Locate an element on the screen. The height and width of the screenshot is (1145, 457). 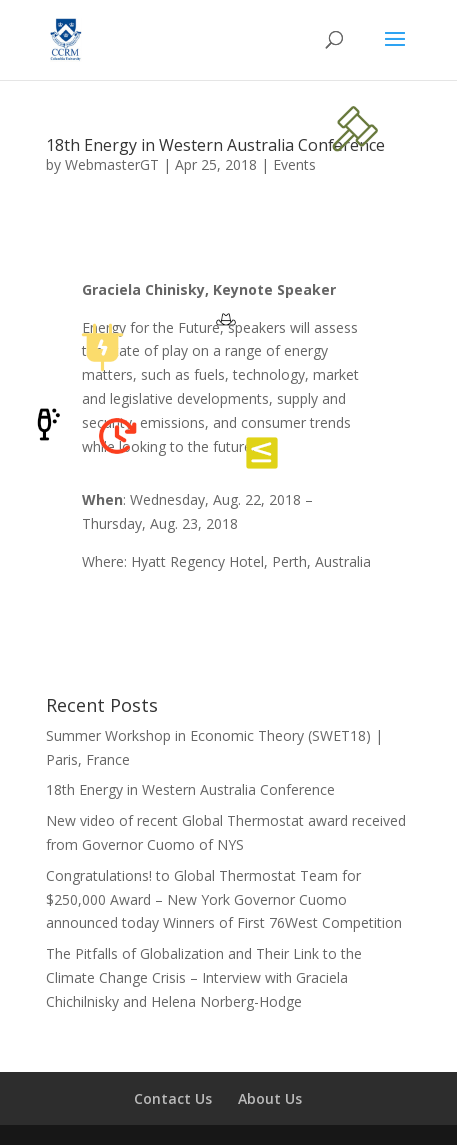
access legal or terms of service information is located at coordinates (353, 130).